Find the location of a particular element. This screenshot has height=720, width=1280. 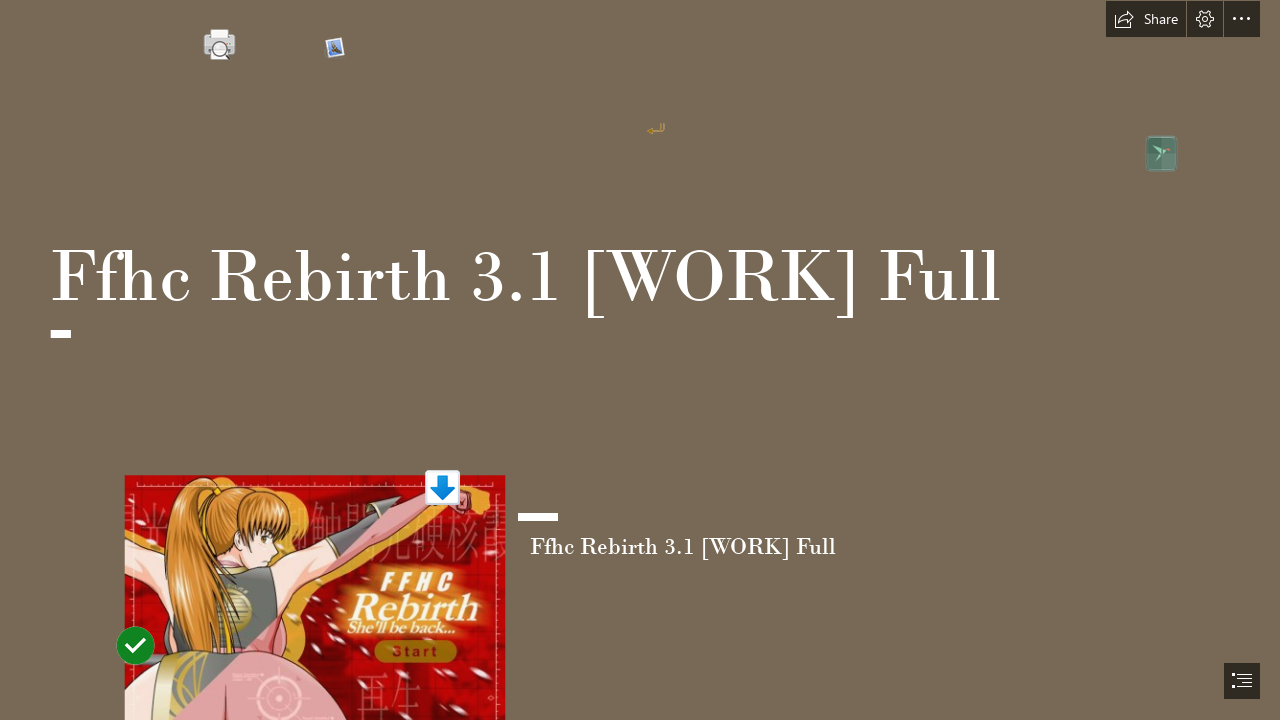

snap application package file is located at coordinates (1161, 153).